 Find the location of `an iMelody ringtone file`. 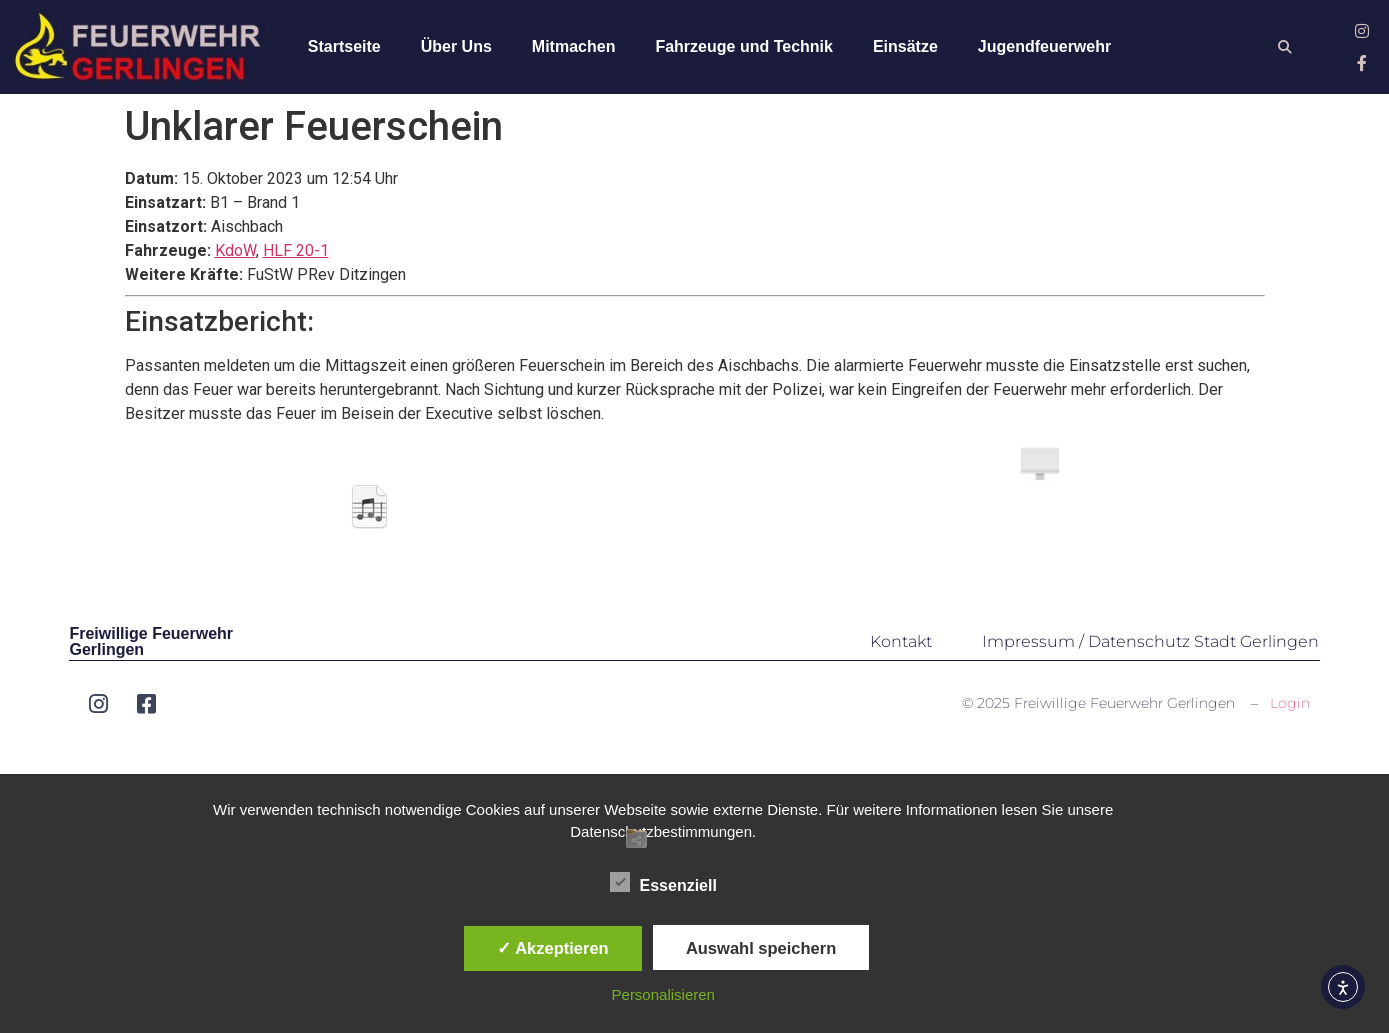

an iMelody ringtone file is located at coordinates (369, 506).